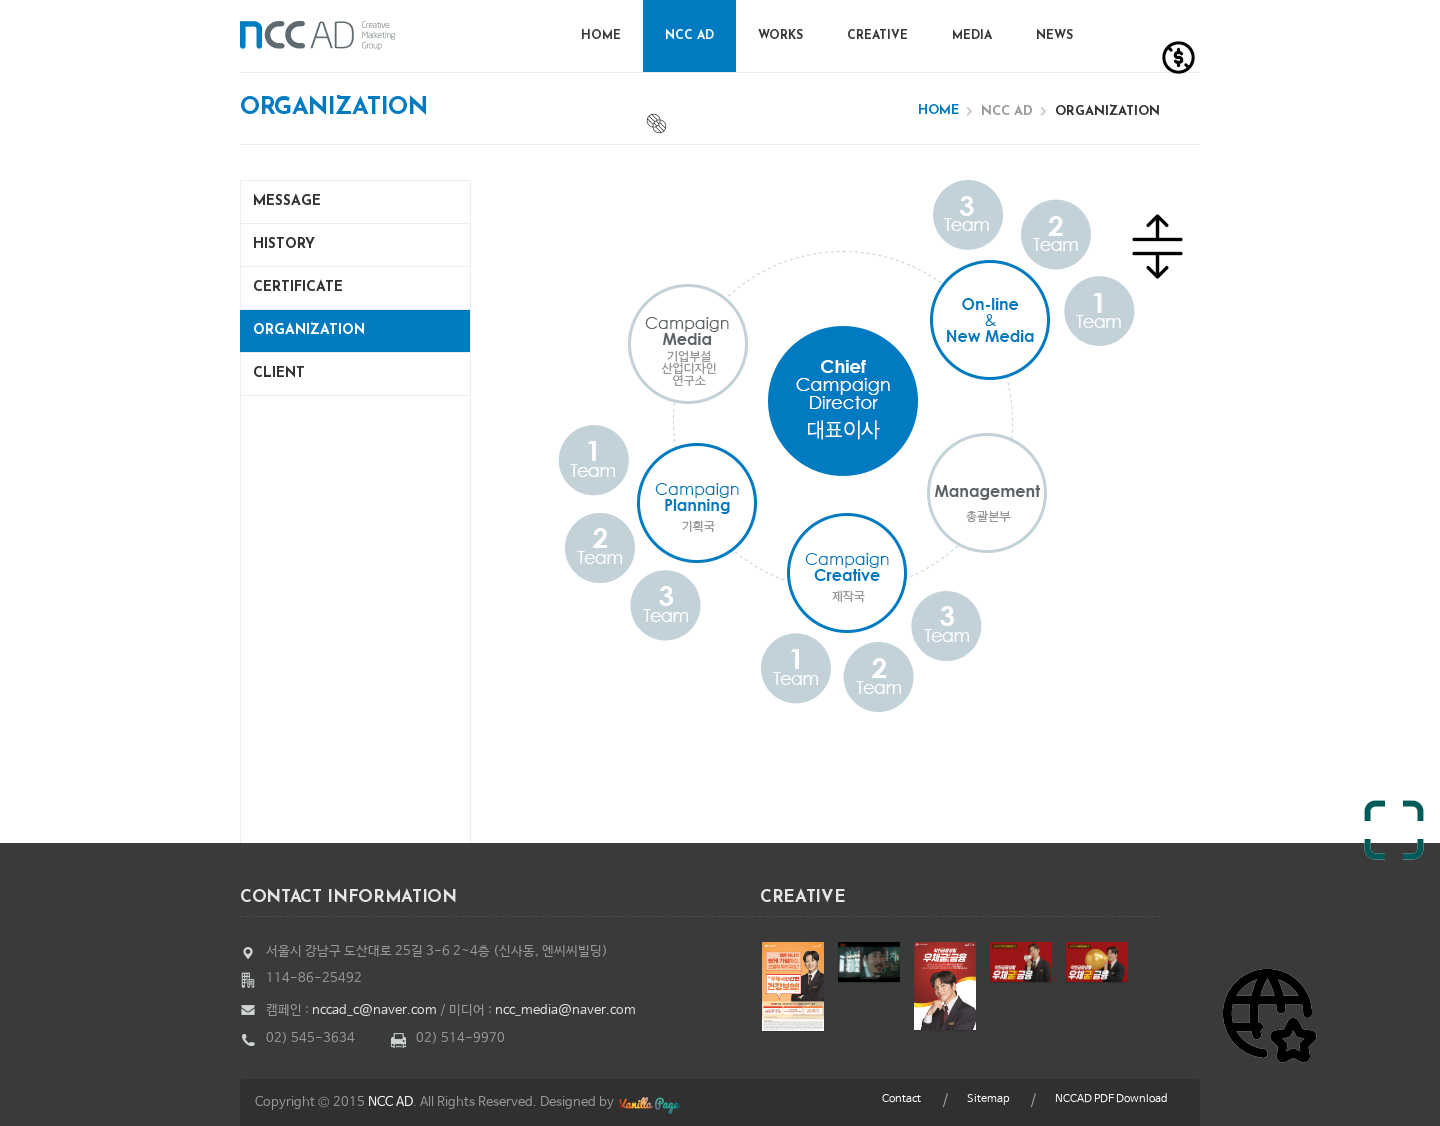 This screenshot has height=1126, width=1440. I want to click on indicates free or no-cost content, so click(1178, 57).